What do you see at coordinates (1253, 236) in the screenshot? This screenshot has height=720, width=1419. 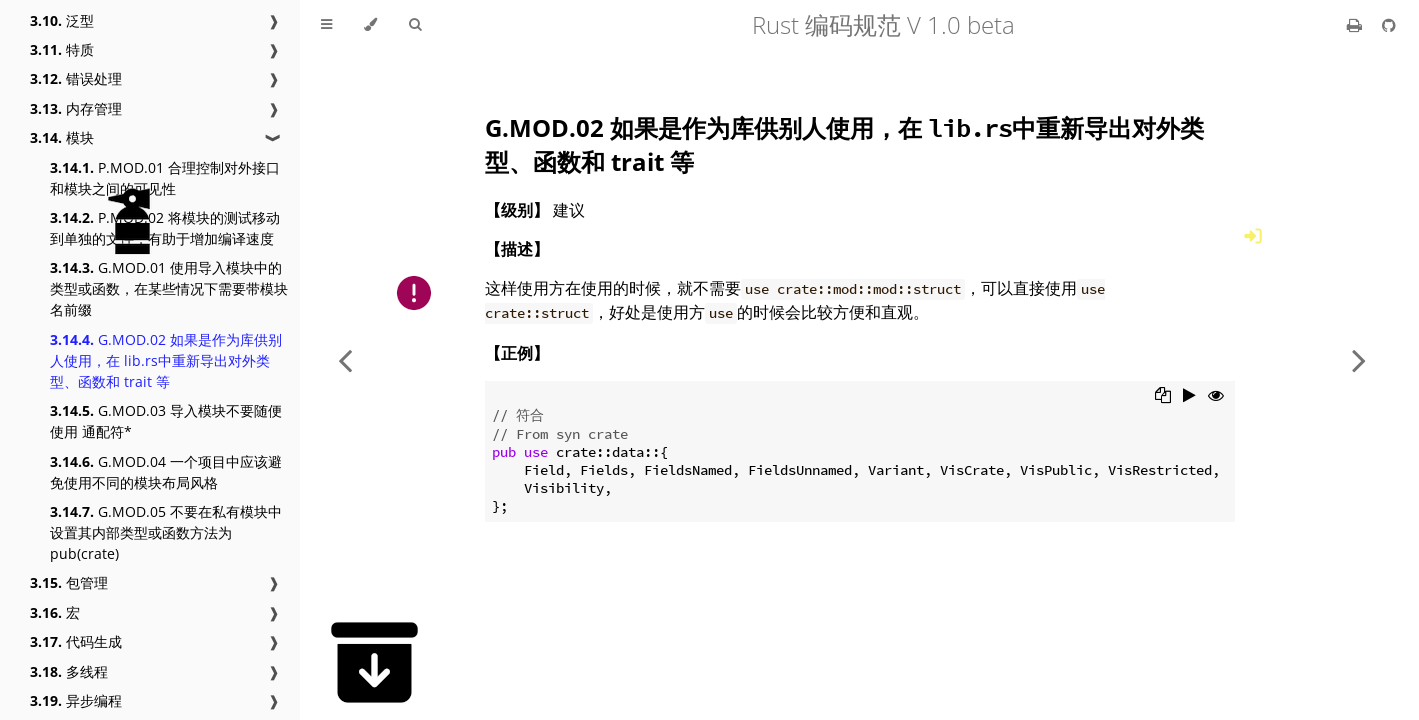 I see `log in to your account` at bounding box center [1253, 236].